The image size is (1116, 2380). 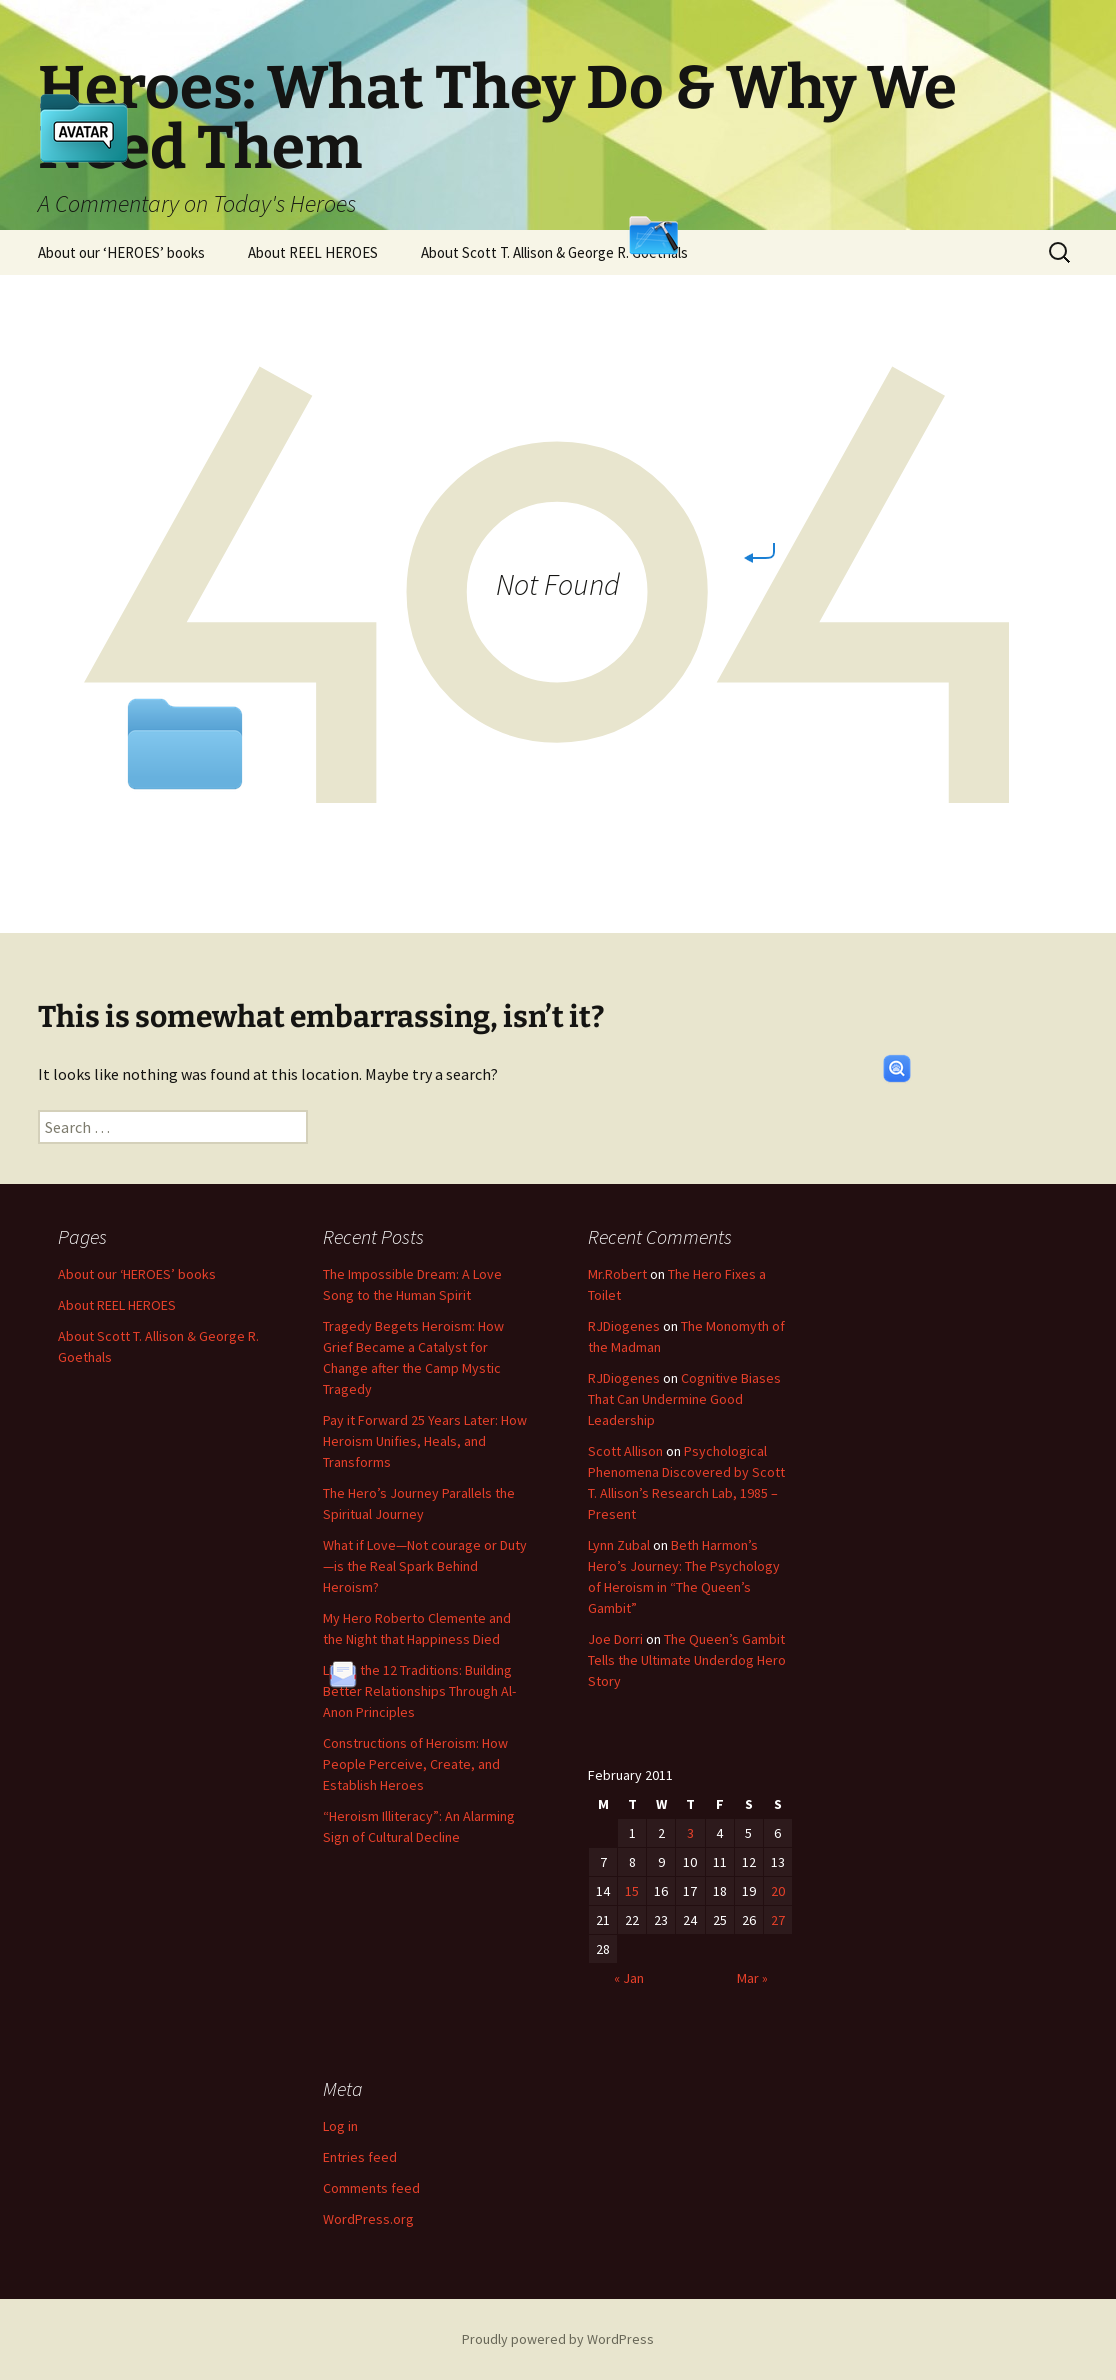 What do you see at coordinates (897, 1069) in the screenshot?
I see `open baloo file search preferences` at bounding box center [897, 1069].